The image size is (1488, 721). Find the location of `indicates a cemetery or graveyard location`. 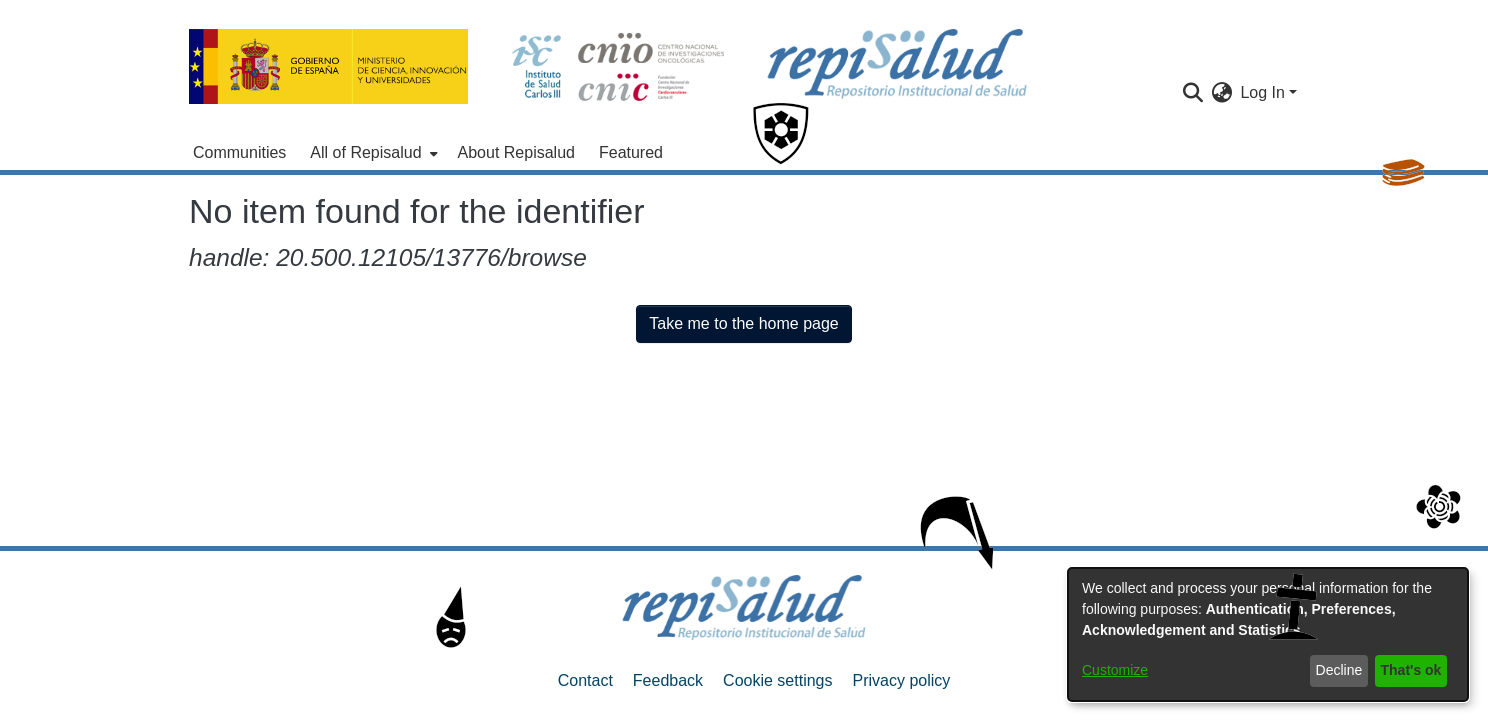

indicates a cemetery or graveyard location is located at coordinates (1293, 606).